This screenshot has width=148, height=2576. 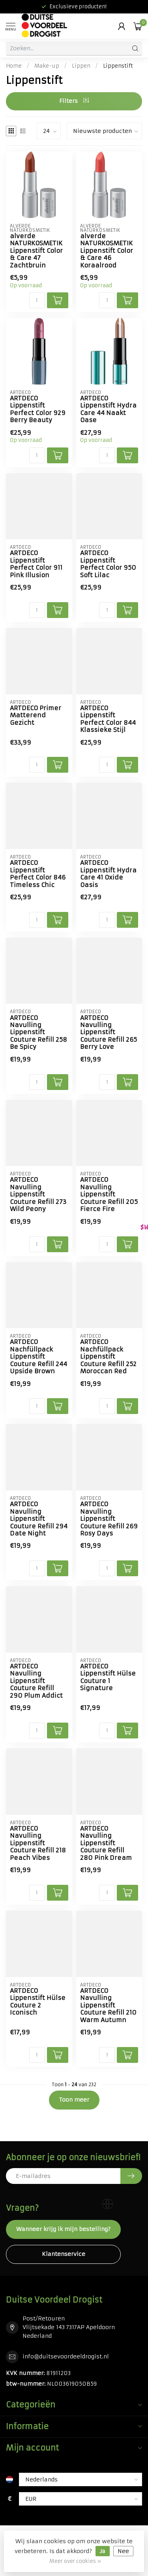 I want to click on access global or international settings, so click(x=107, y=2204).